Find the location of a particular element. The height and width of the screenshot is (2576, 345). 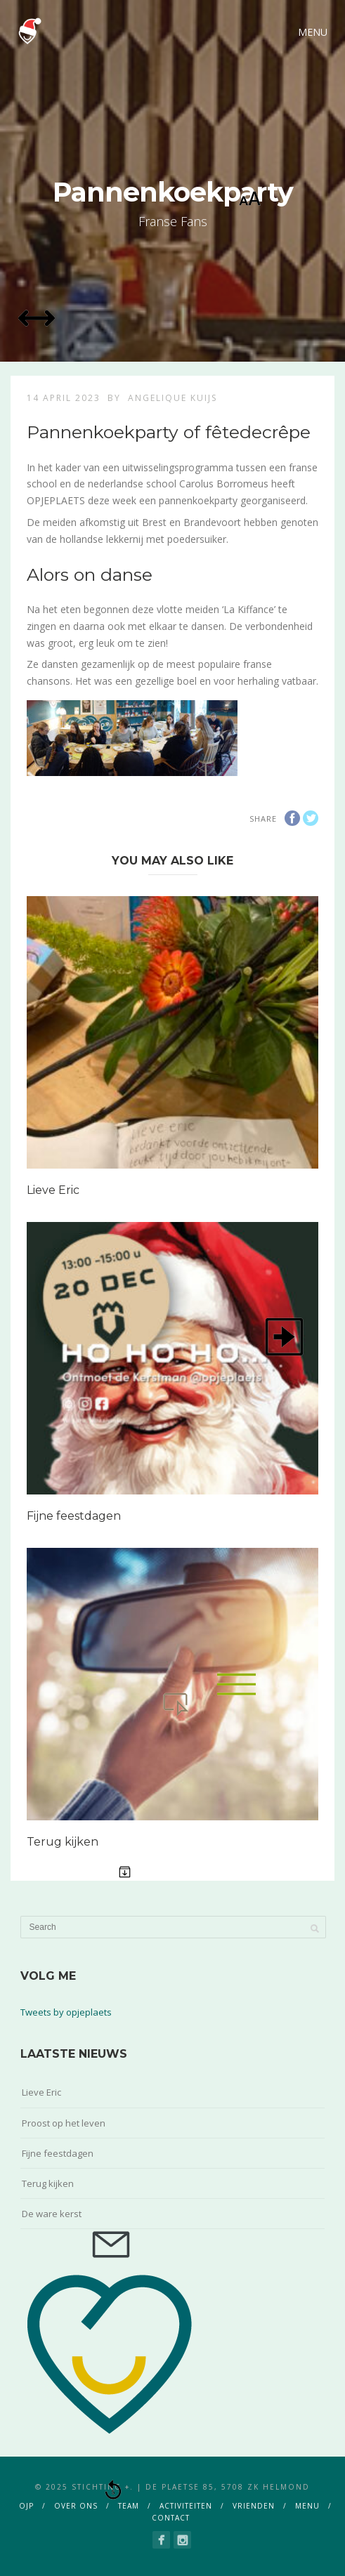

inspect element on page is located at coordinates (175, 1703).